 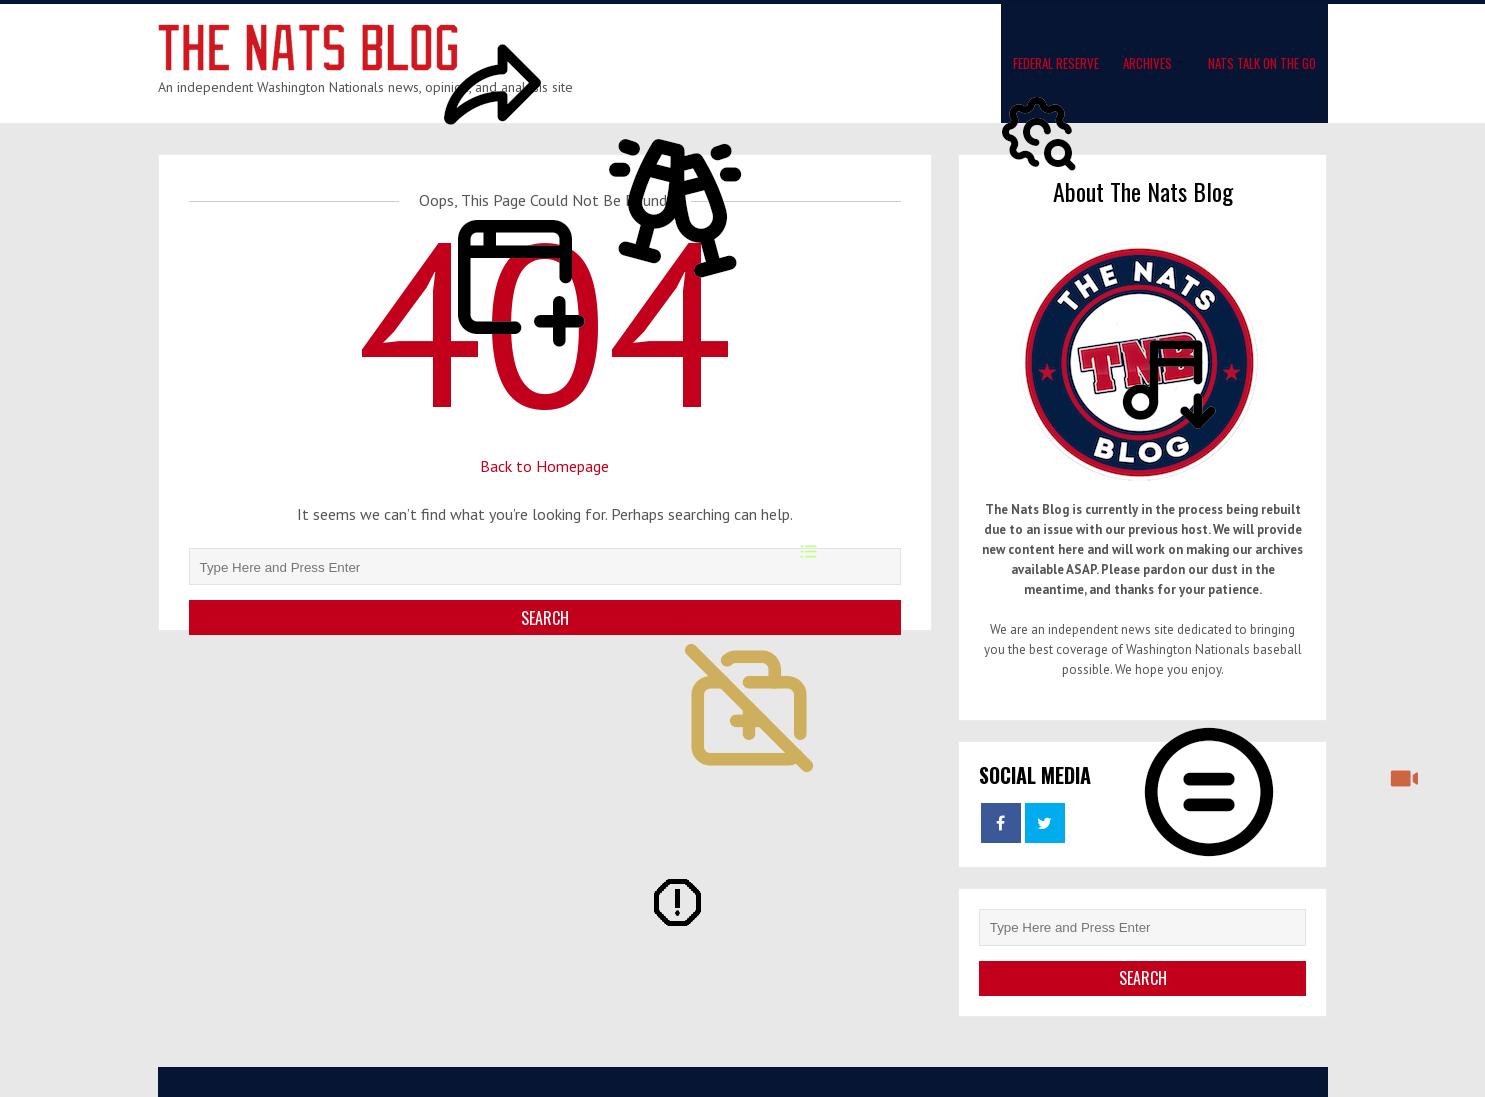 I want to click on first aid or medical services unavailable, so click(x=749, y=708).